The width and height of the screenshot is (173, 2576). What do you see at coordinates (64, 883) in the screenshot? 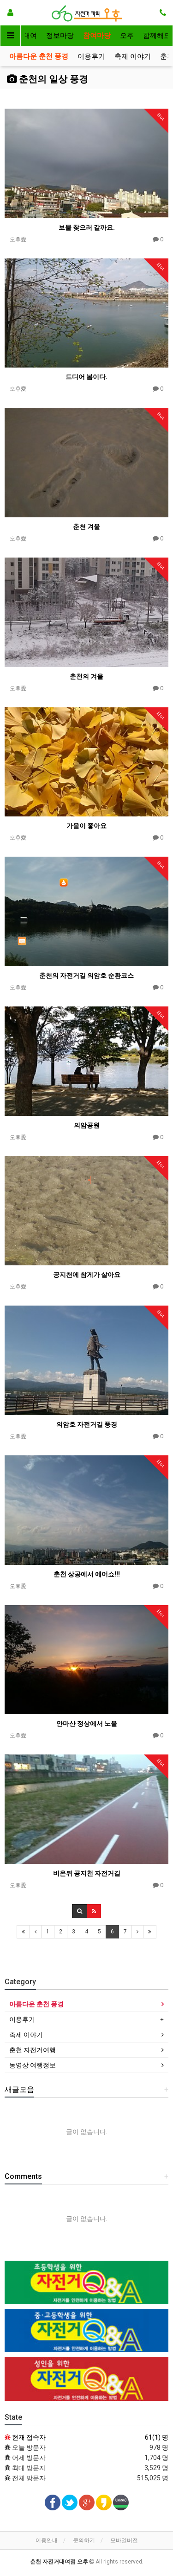
I see `open Giara Reddit client app` at bounding box center [64, 883].